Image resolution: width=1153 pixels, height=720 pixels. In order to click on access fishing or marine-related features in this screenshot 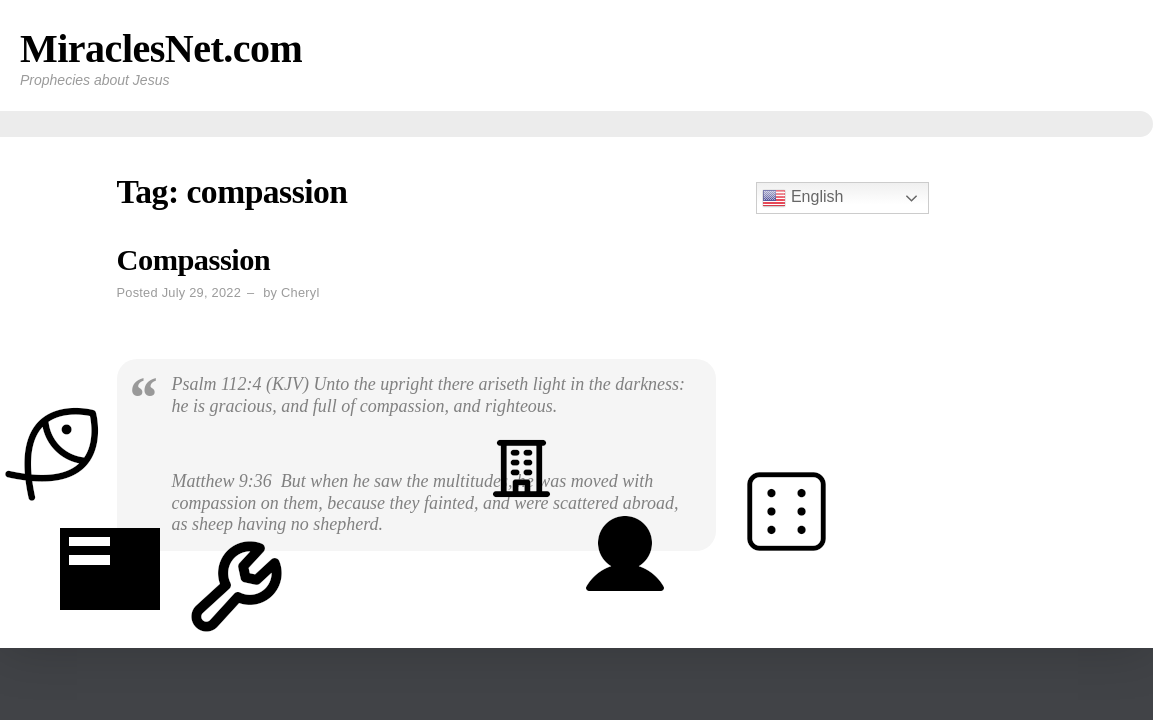, I will do `click(55, 451)`.